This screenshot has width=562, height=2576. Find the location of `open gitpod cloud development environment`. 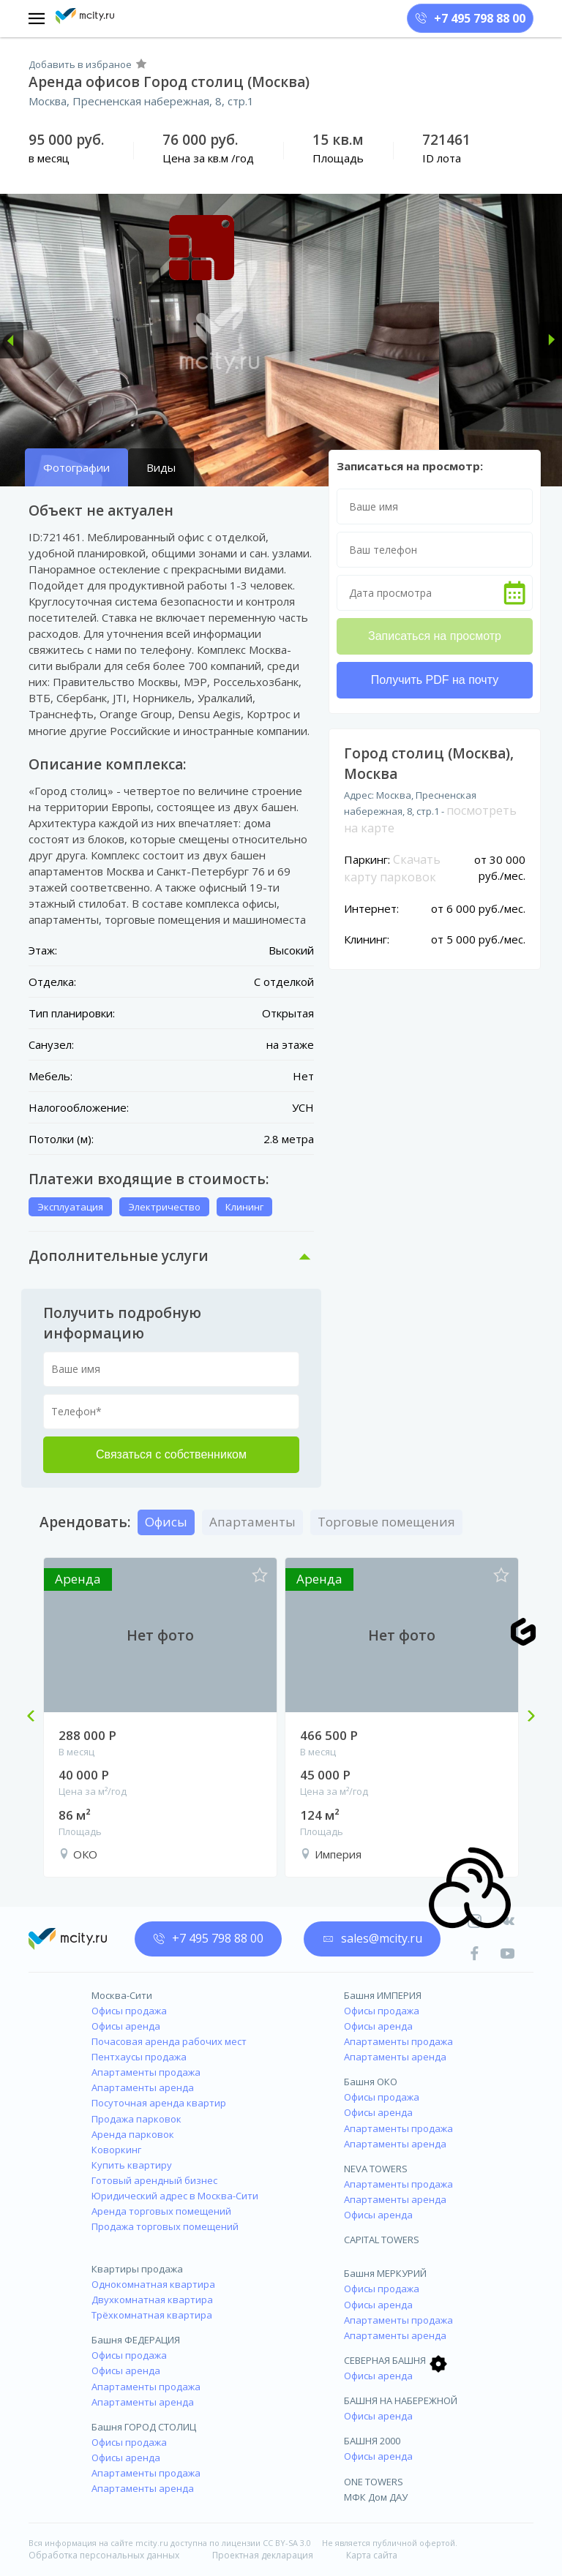

open gitpod cloud development environment is located at coordinates (523, 1632).